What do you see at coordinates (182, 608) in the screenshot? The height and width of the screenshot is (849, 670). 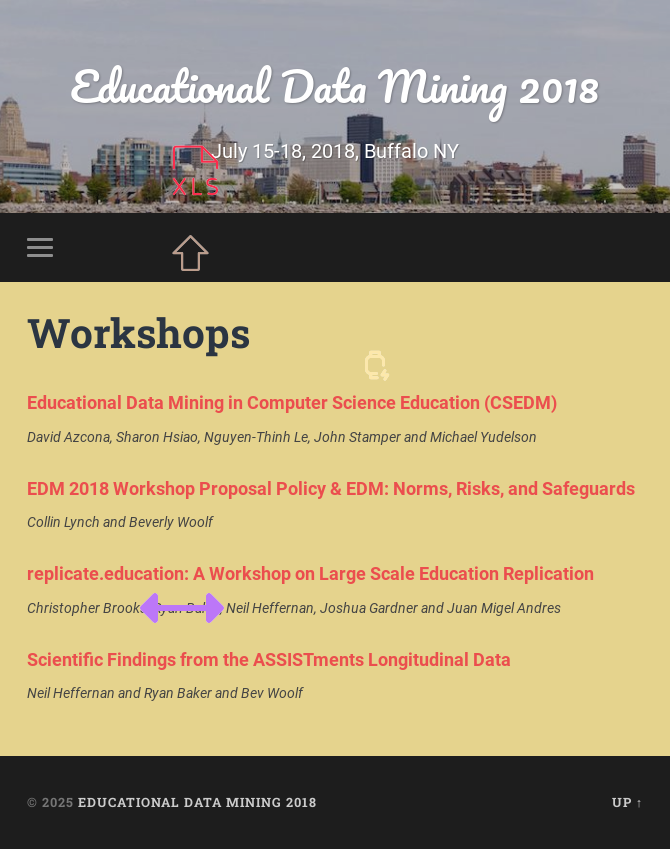 I see `resize element horizontally` at bounding box center [182, 608].